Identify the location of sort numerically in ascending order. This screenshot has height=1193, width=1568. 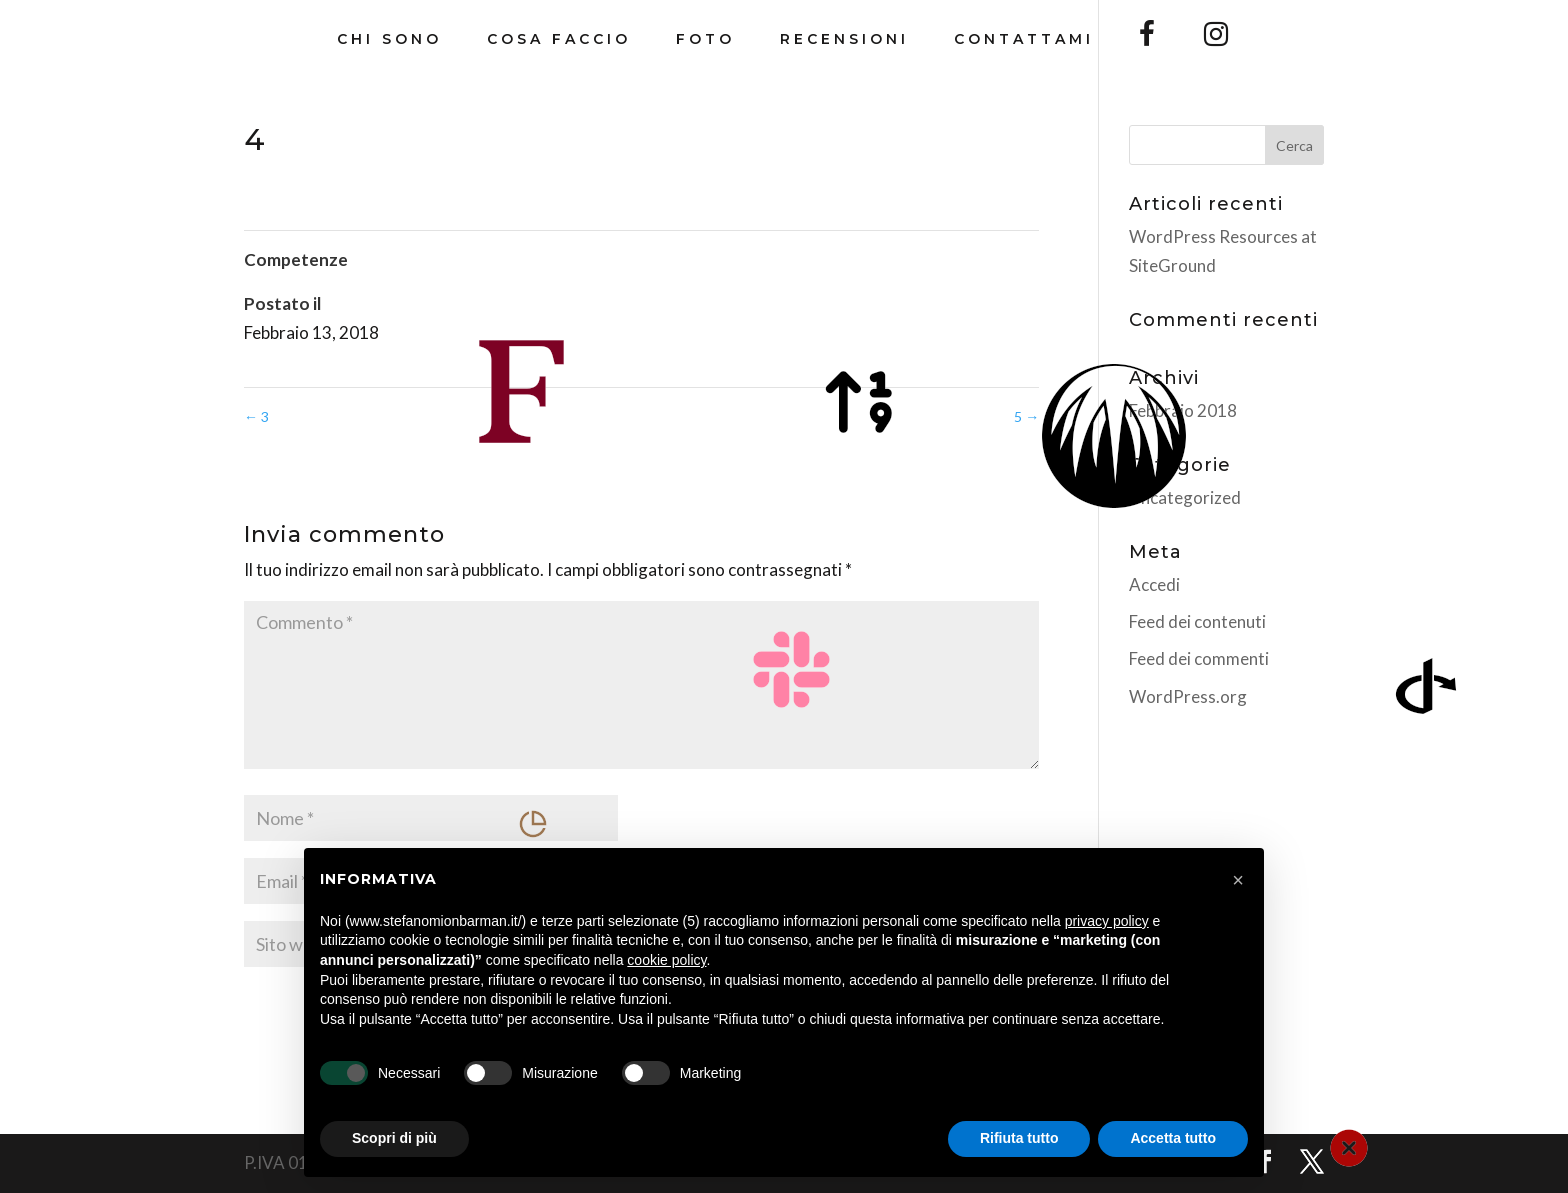
(861, 402).